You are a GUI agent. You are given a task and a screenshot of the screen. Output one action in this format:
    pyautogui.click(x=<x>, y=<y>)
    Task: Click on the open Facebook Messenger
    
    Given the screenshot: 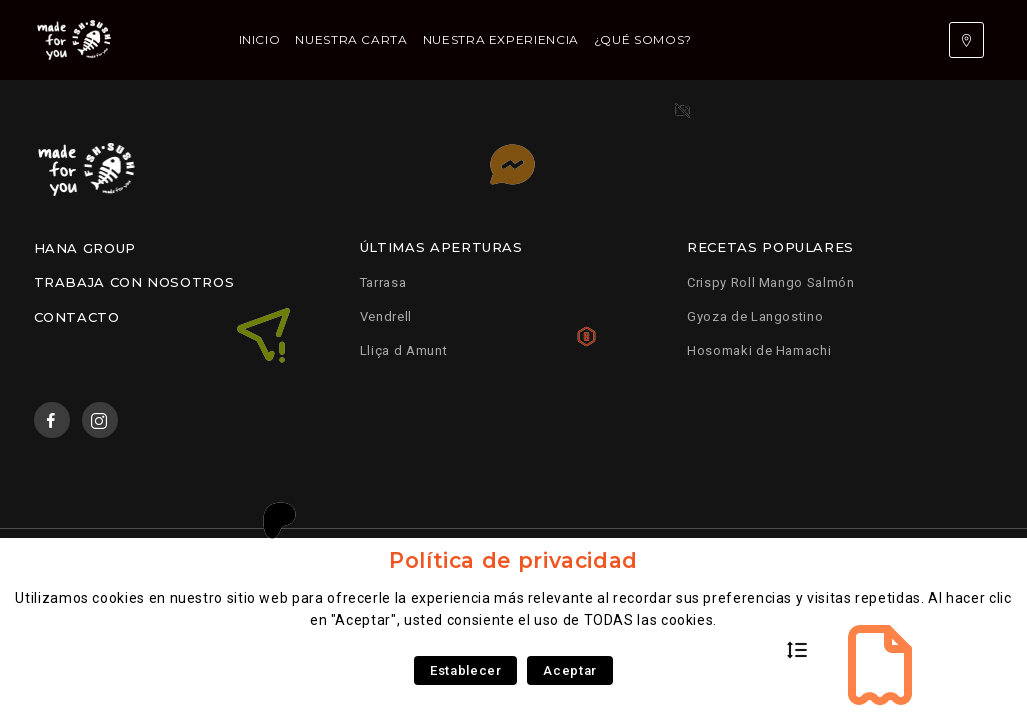 What is the action you would take?
    pyautogui.click(x=512, y=164)
    